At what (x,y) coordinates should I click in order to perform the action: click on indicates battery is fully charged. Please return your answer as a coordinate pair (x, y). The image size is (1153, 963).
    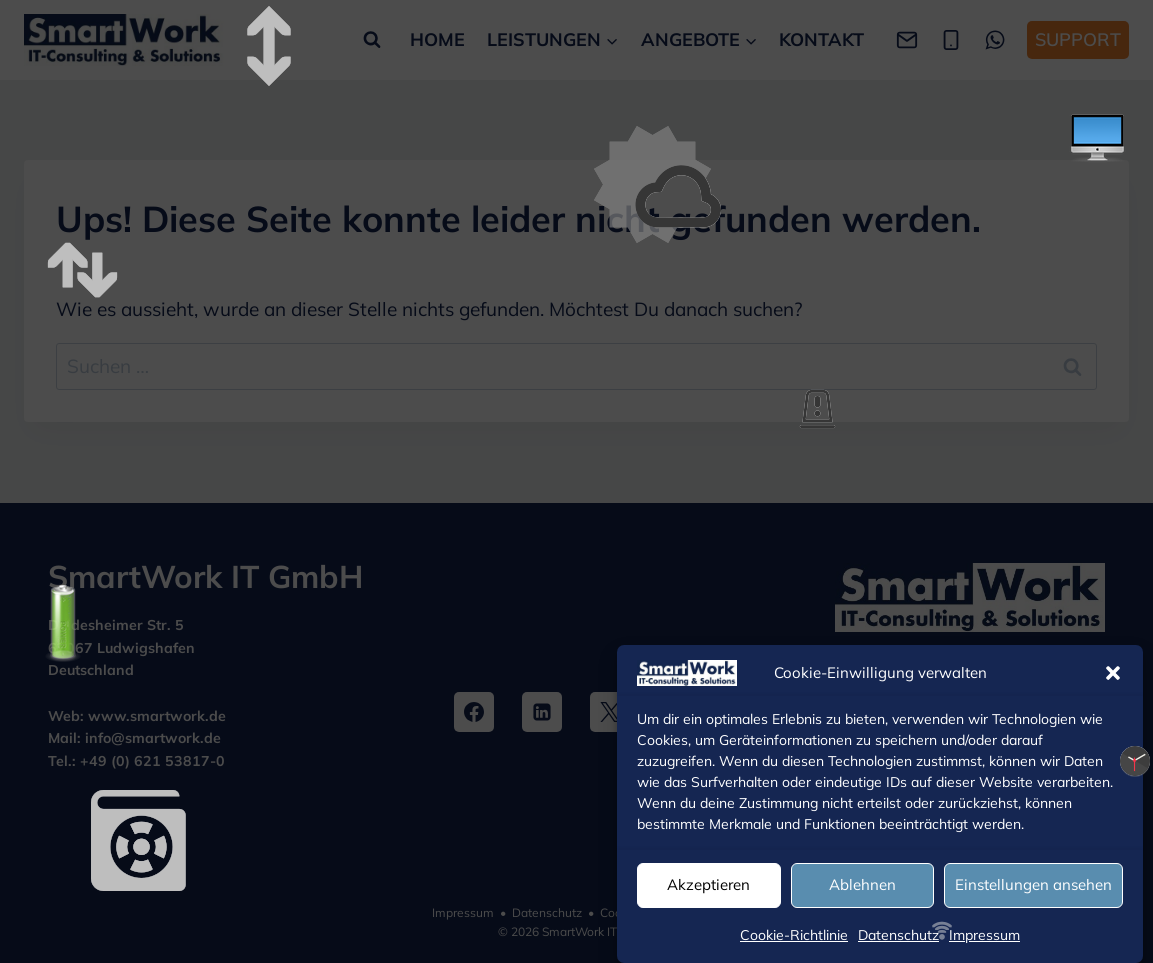
    Looking at the image, I should click on (63, 624).